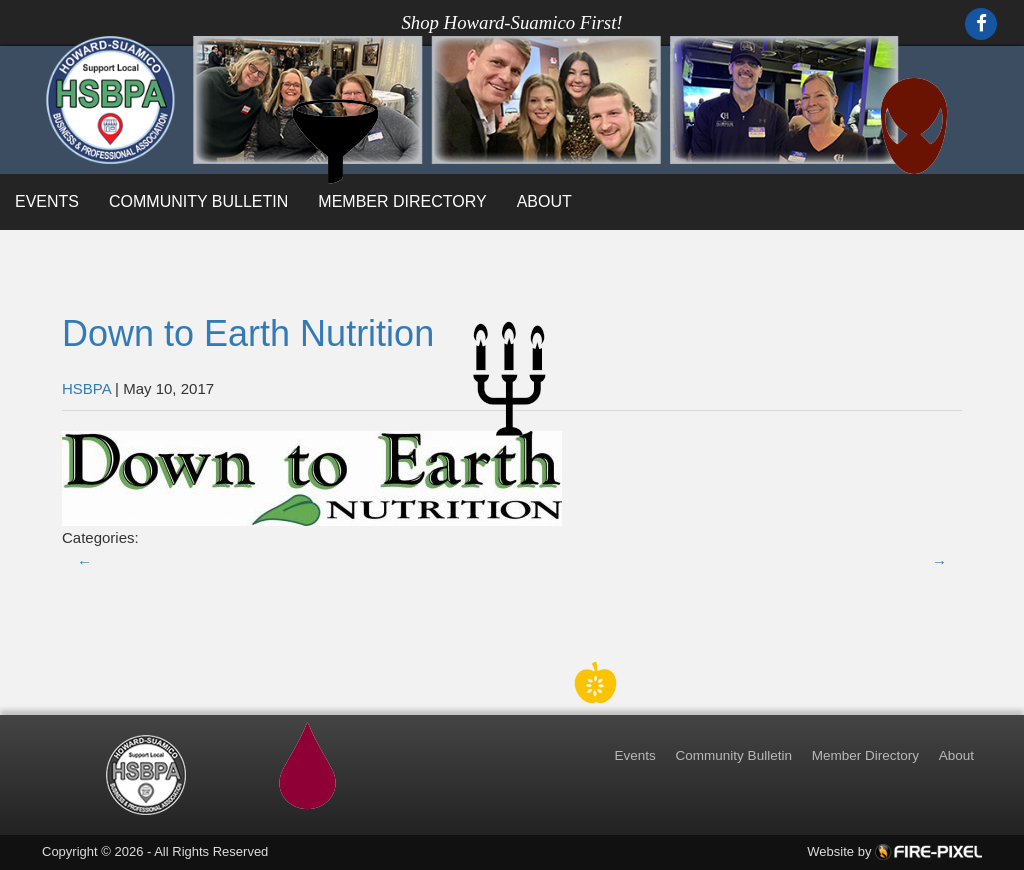 The width and height of the screenshot is (1024, 870). I want to click on view apple seed count or farming resources, so click(595, 682).